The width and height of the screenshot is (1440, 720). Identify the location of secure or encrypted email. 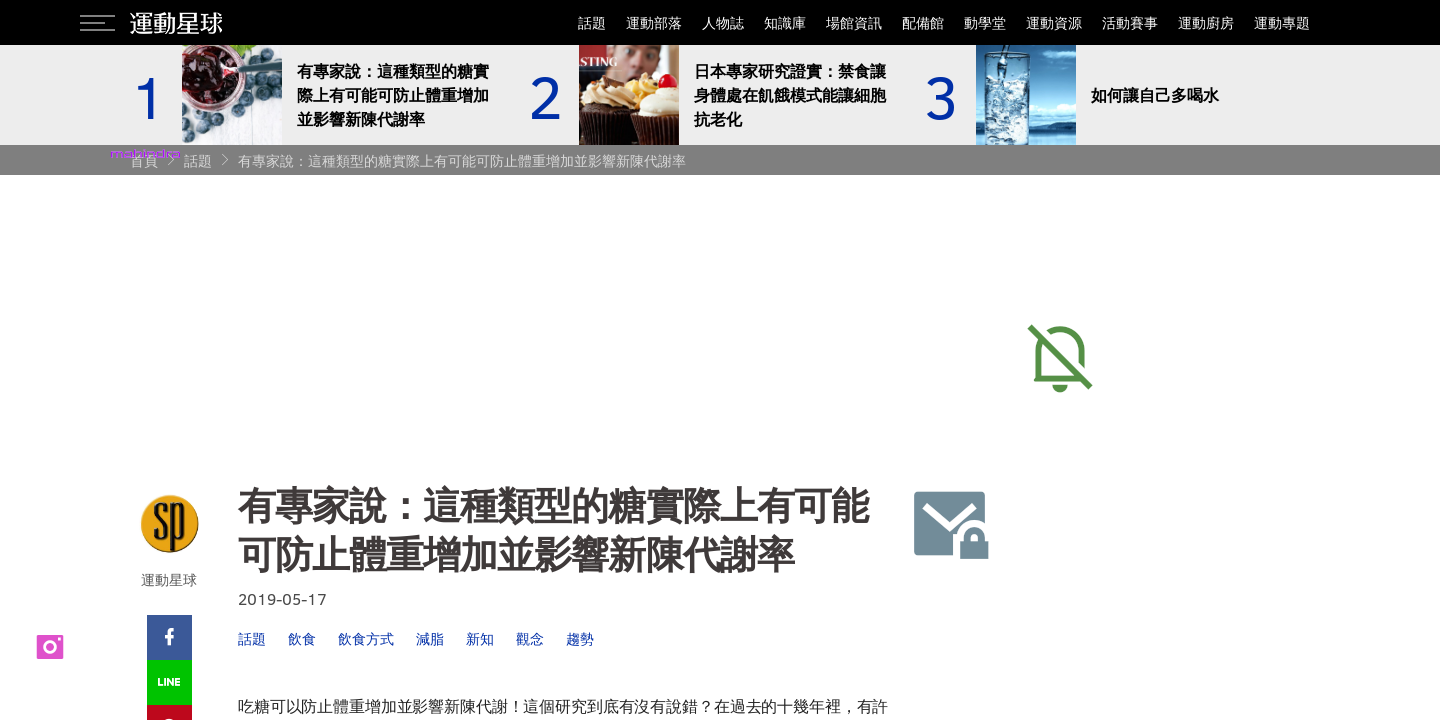
(949, 523).